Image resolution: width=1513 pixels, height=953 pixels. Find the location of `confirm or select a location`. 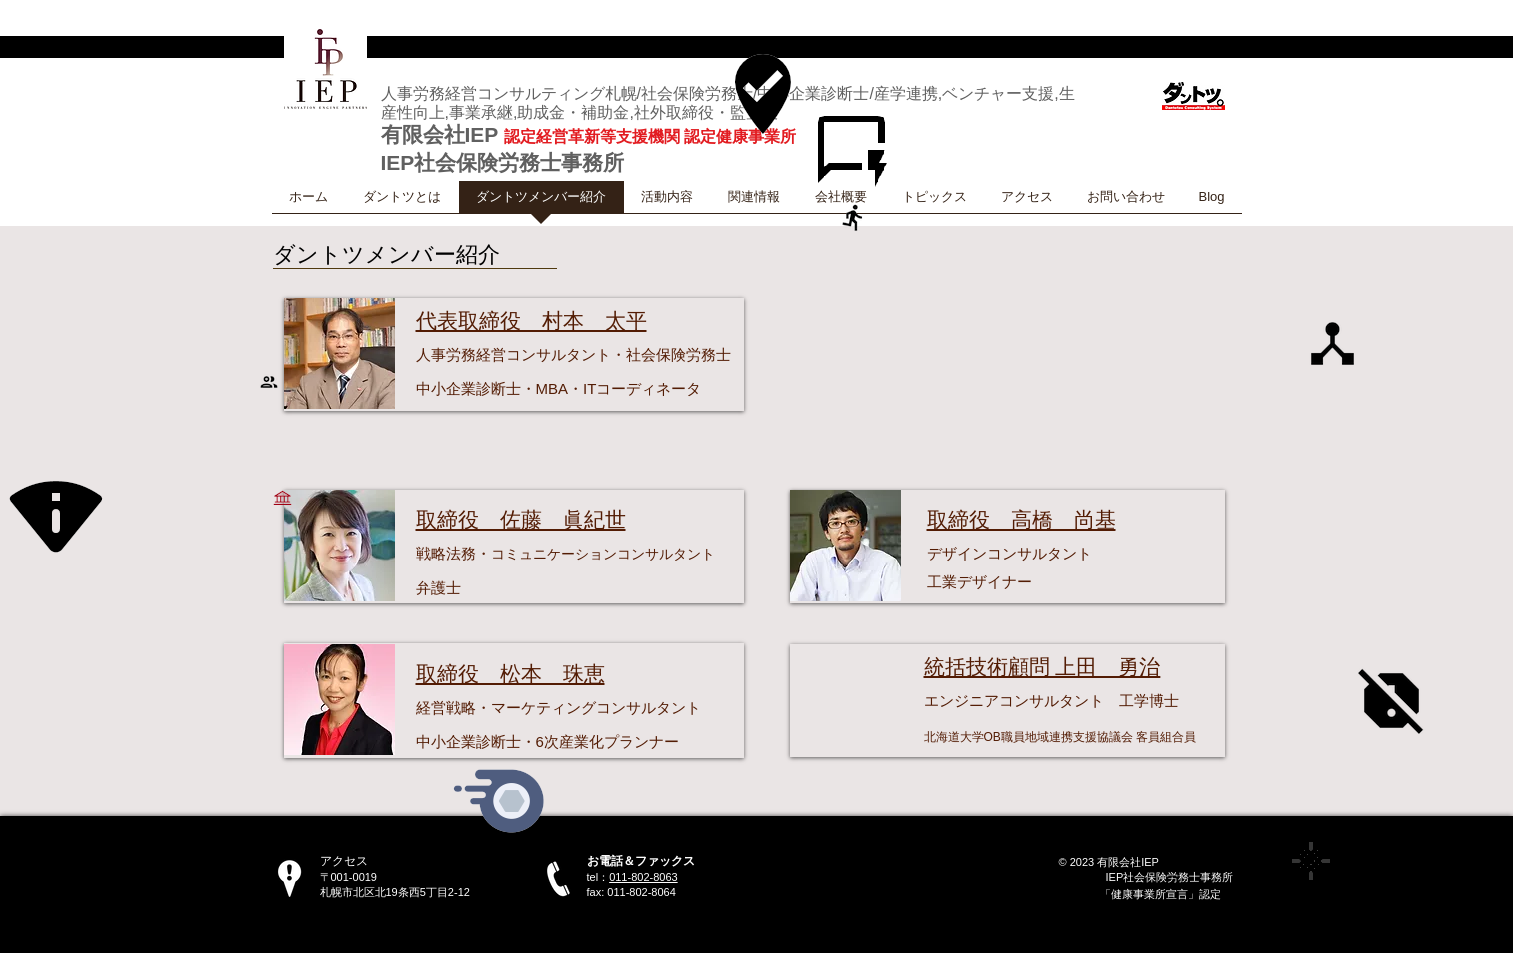

confirm or select a location is located at coordinates (763, 94).